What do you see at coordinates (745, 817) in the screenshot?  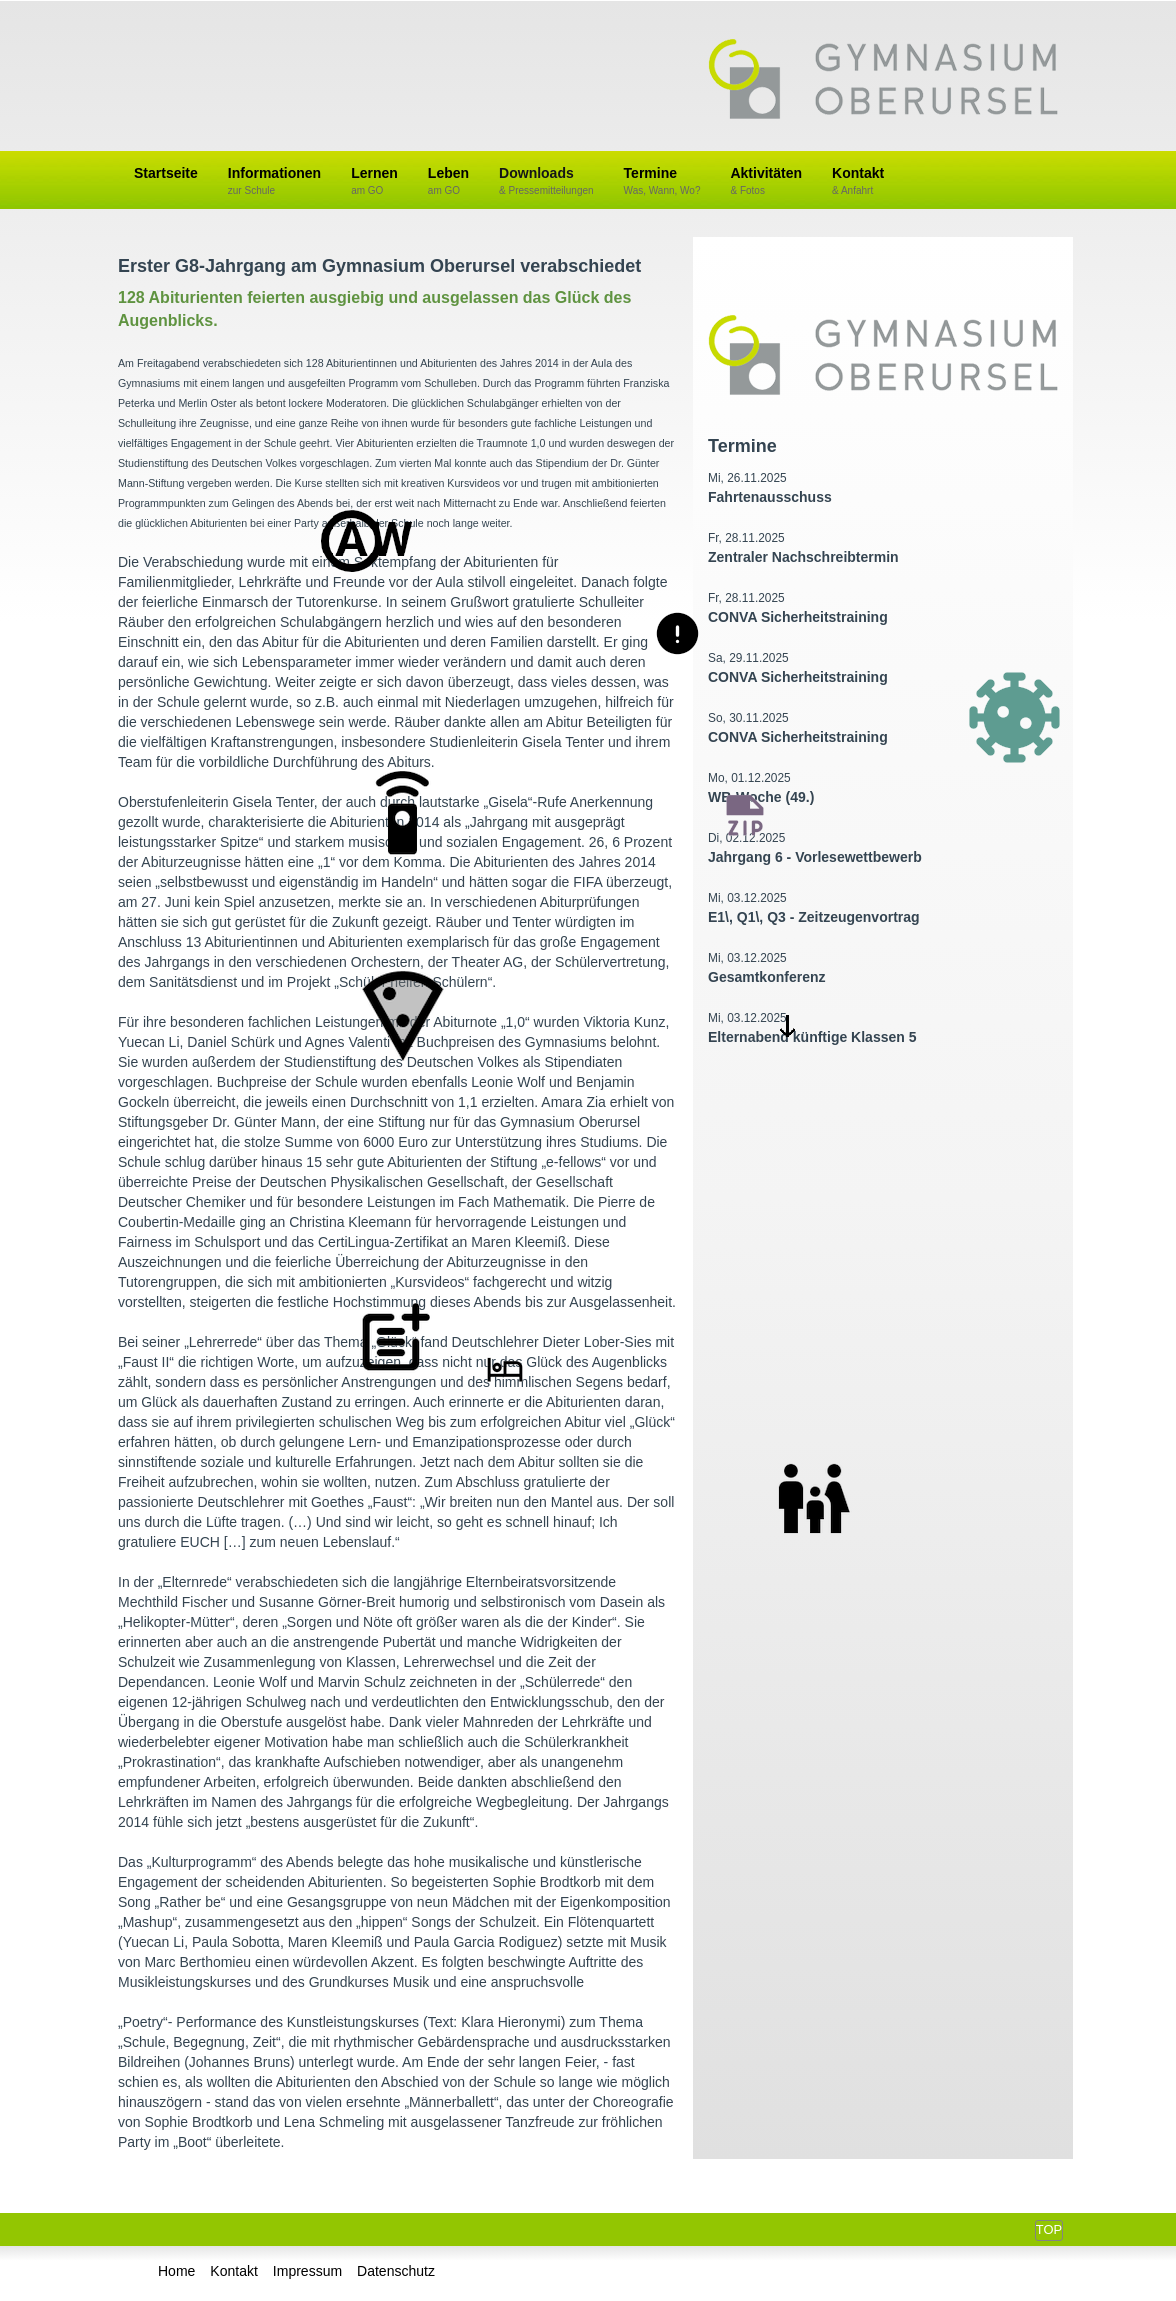 I see `open or view a compressed zip file` at bounding box center [745, 817].